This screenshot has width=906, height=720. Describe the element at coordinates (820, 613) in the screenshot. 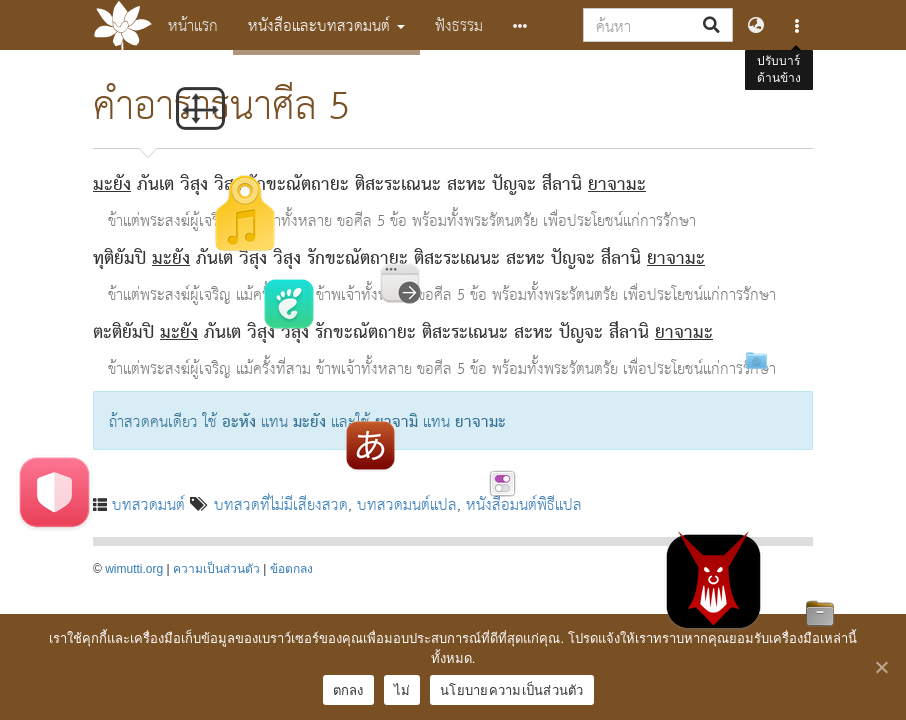

I see `open file manager application` at that location.